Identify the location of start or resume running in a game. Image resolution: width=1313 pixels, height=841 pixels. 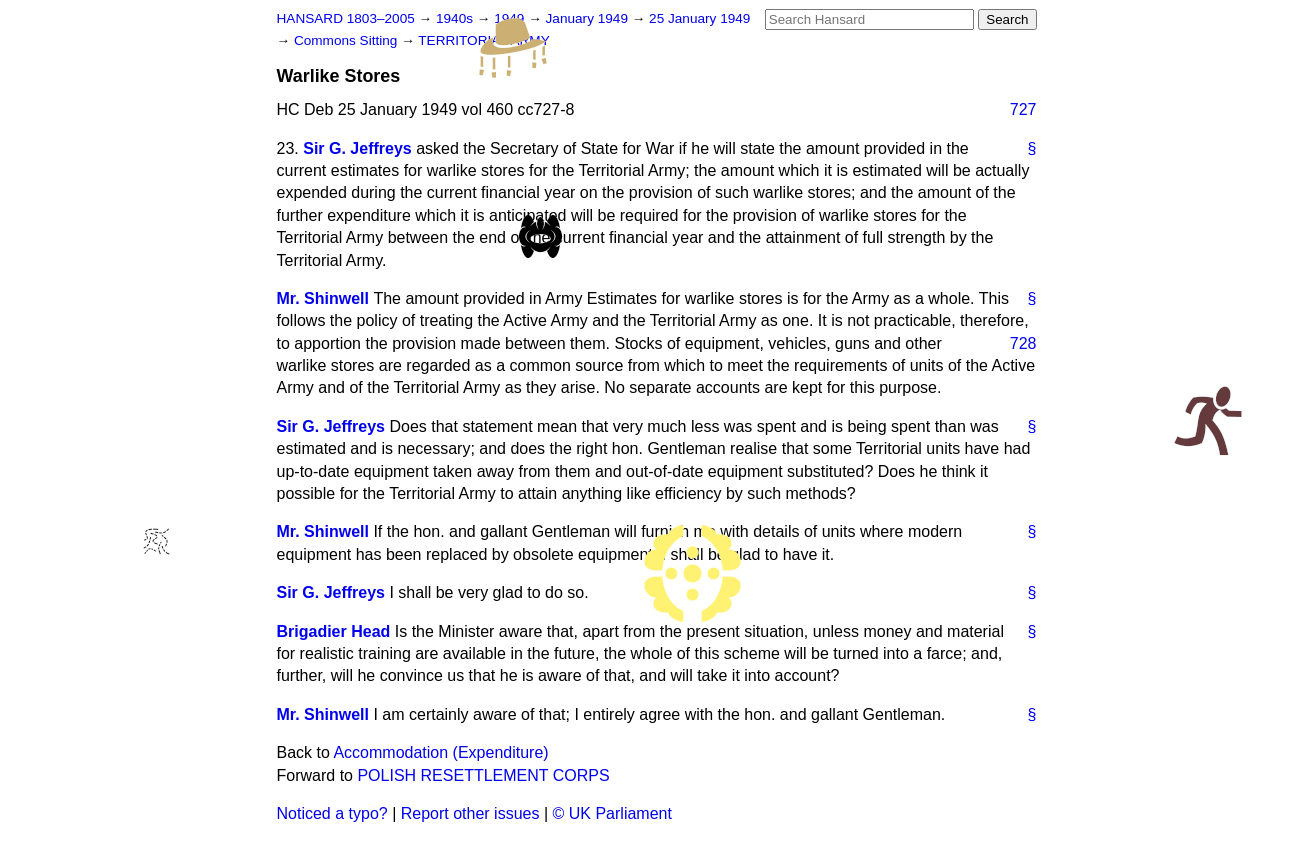
(1208, 420).